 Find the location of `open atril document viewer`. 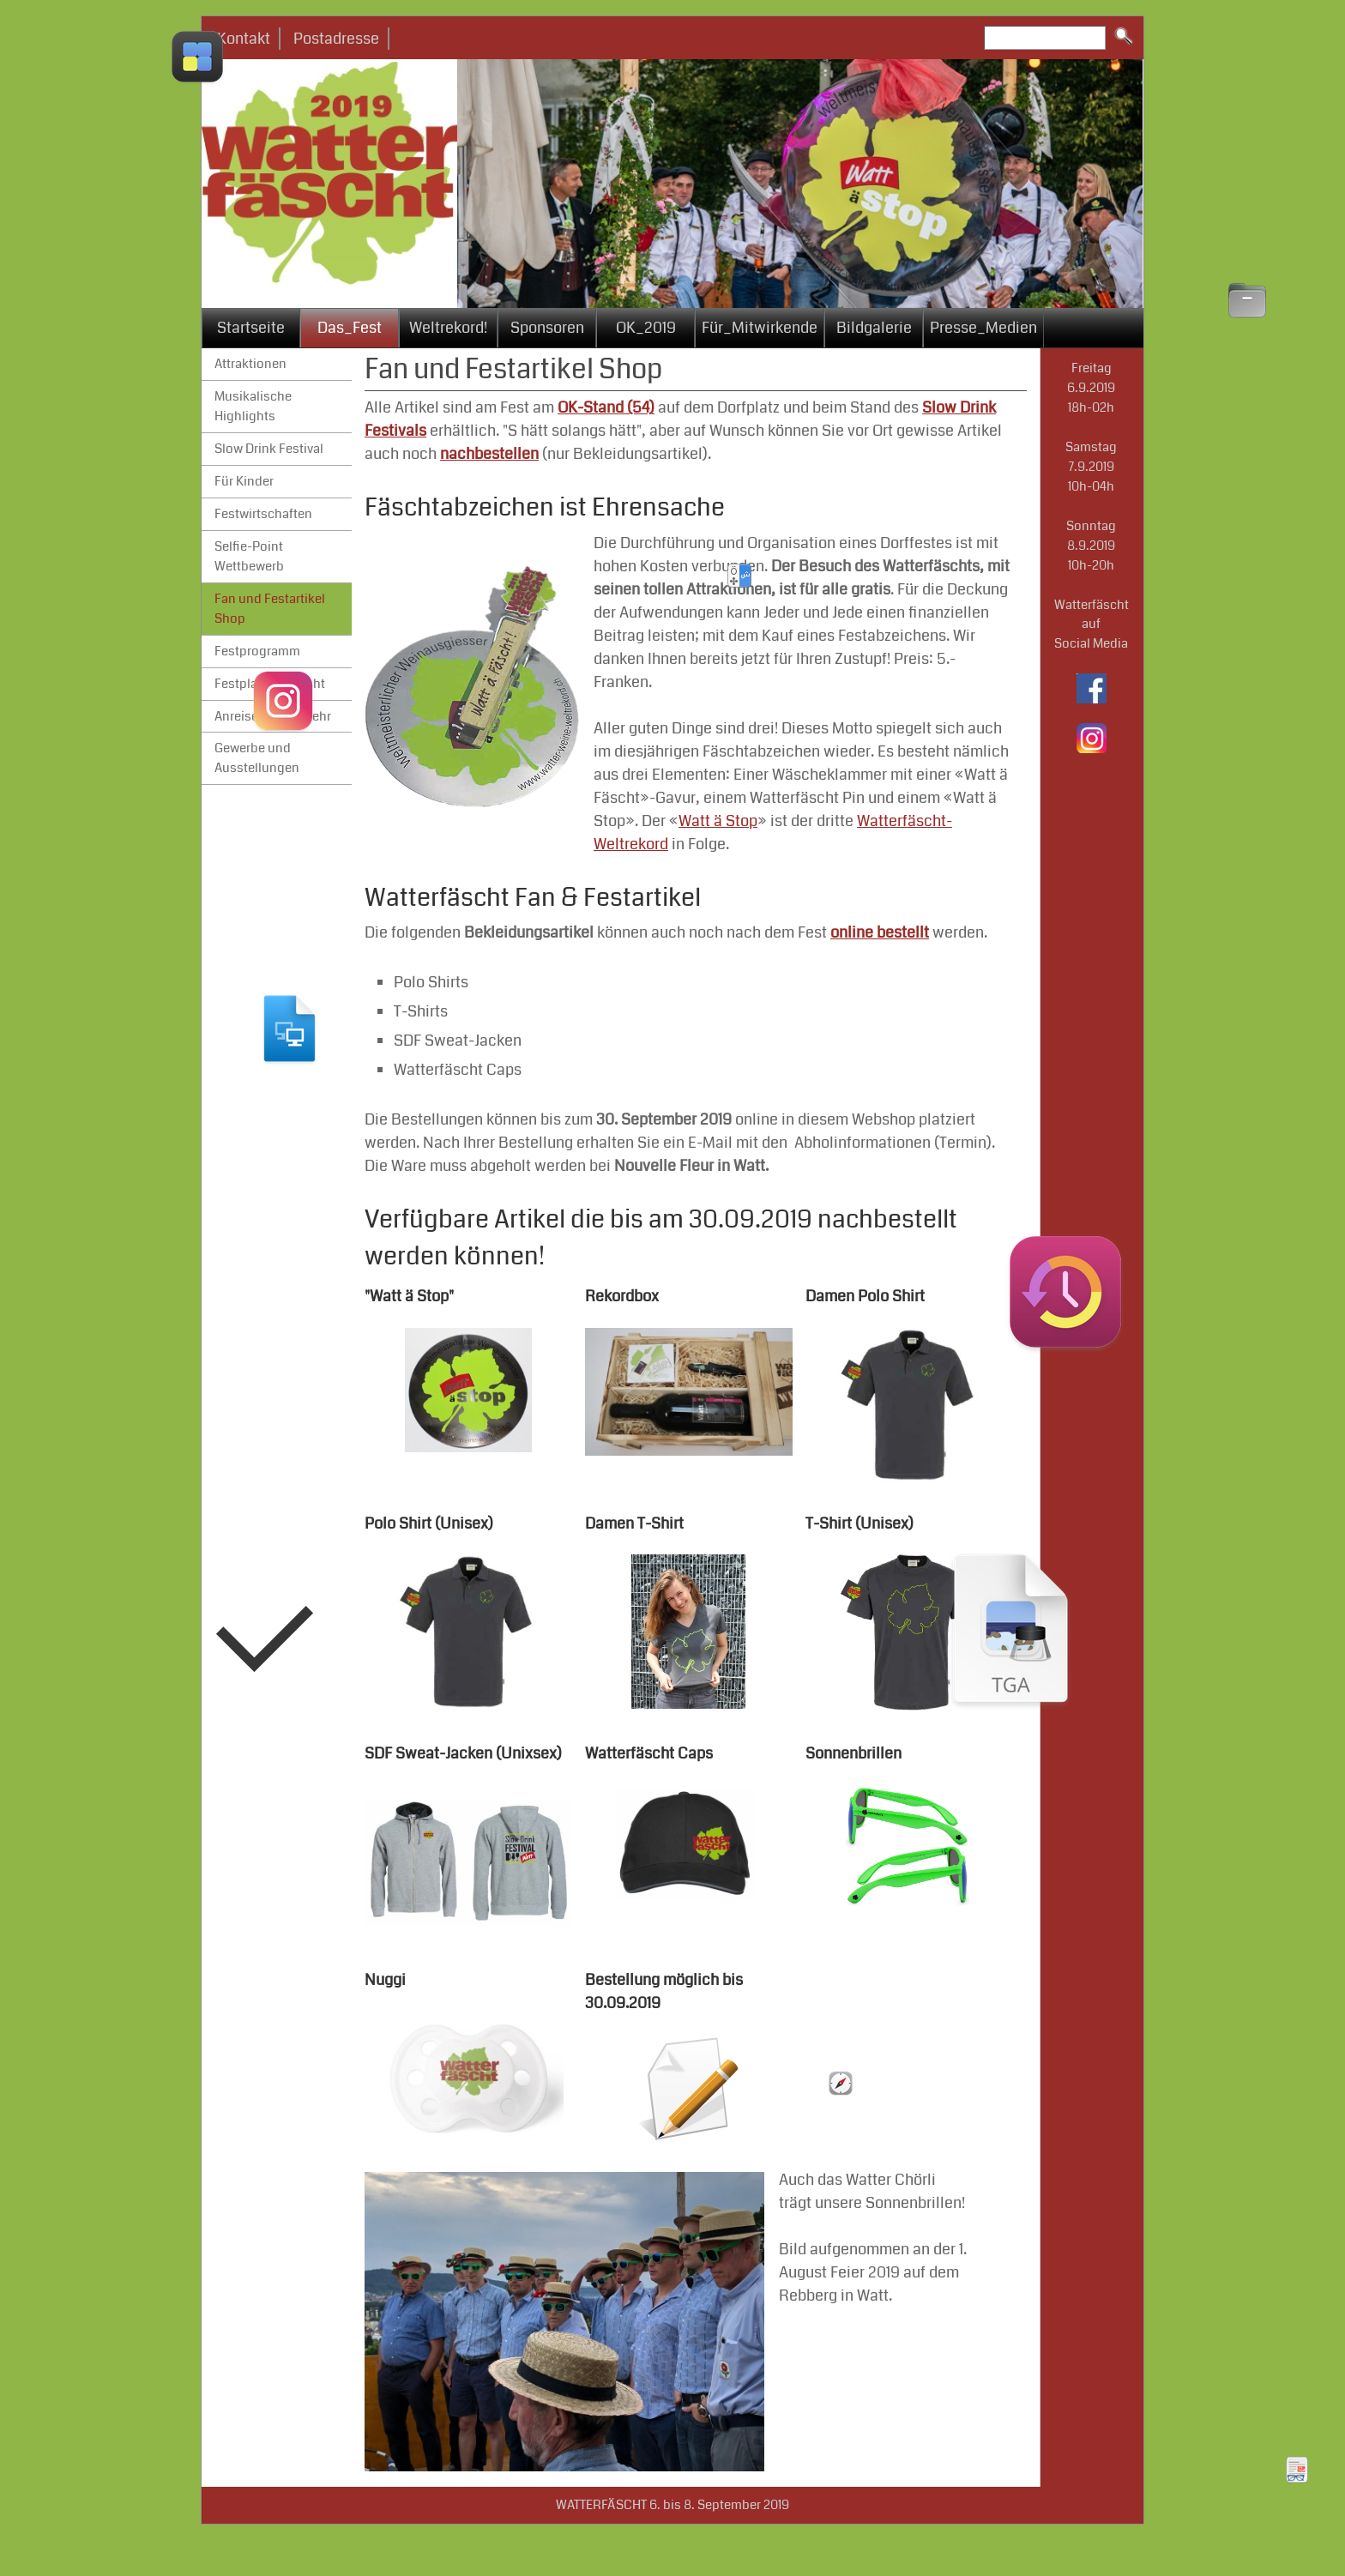

open atril document viewer is located at coordinates (1297, 2470).